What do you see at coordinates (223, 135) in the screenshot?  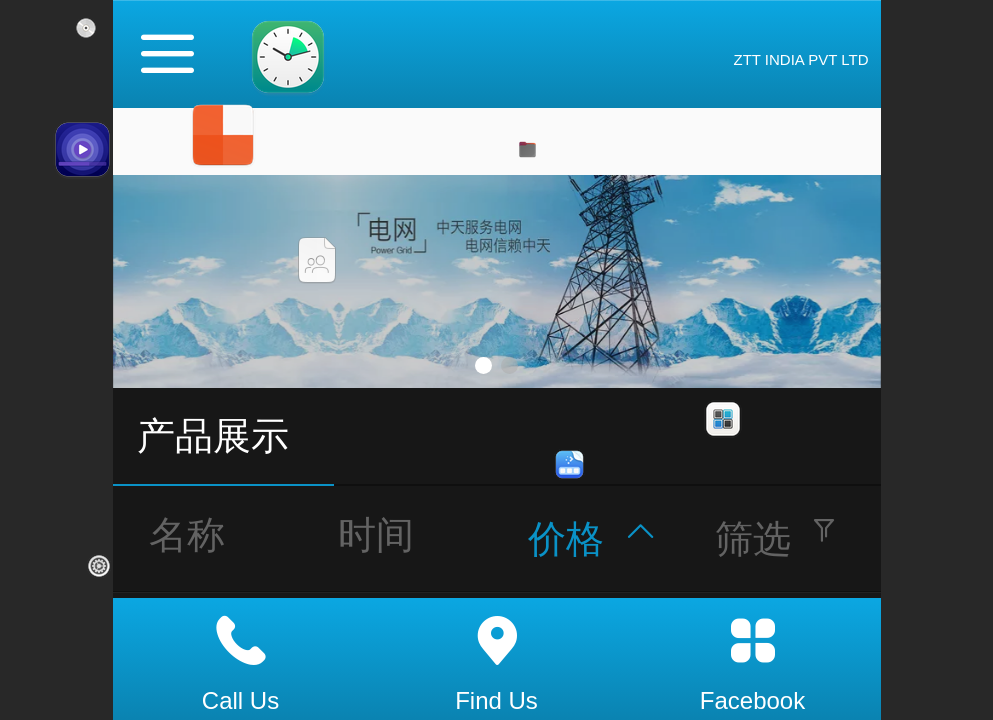 I see `switch to the top-right workspace` at bounding box center [223, 135].